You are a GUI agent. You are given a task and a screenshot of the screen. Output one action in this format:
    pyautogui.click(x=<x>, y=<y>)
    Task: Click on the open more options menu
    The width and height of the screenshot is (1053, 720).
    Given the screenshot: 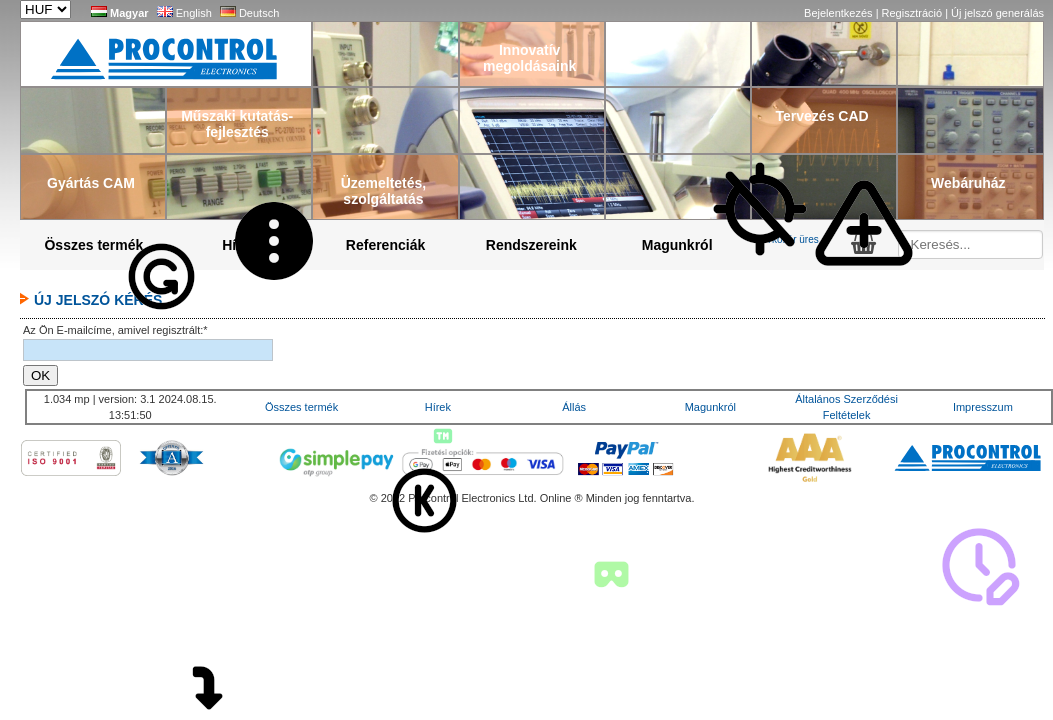 What is the action you would take?
    pyautogui.click(x=274, y=241)
    